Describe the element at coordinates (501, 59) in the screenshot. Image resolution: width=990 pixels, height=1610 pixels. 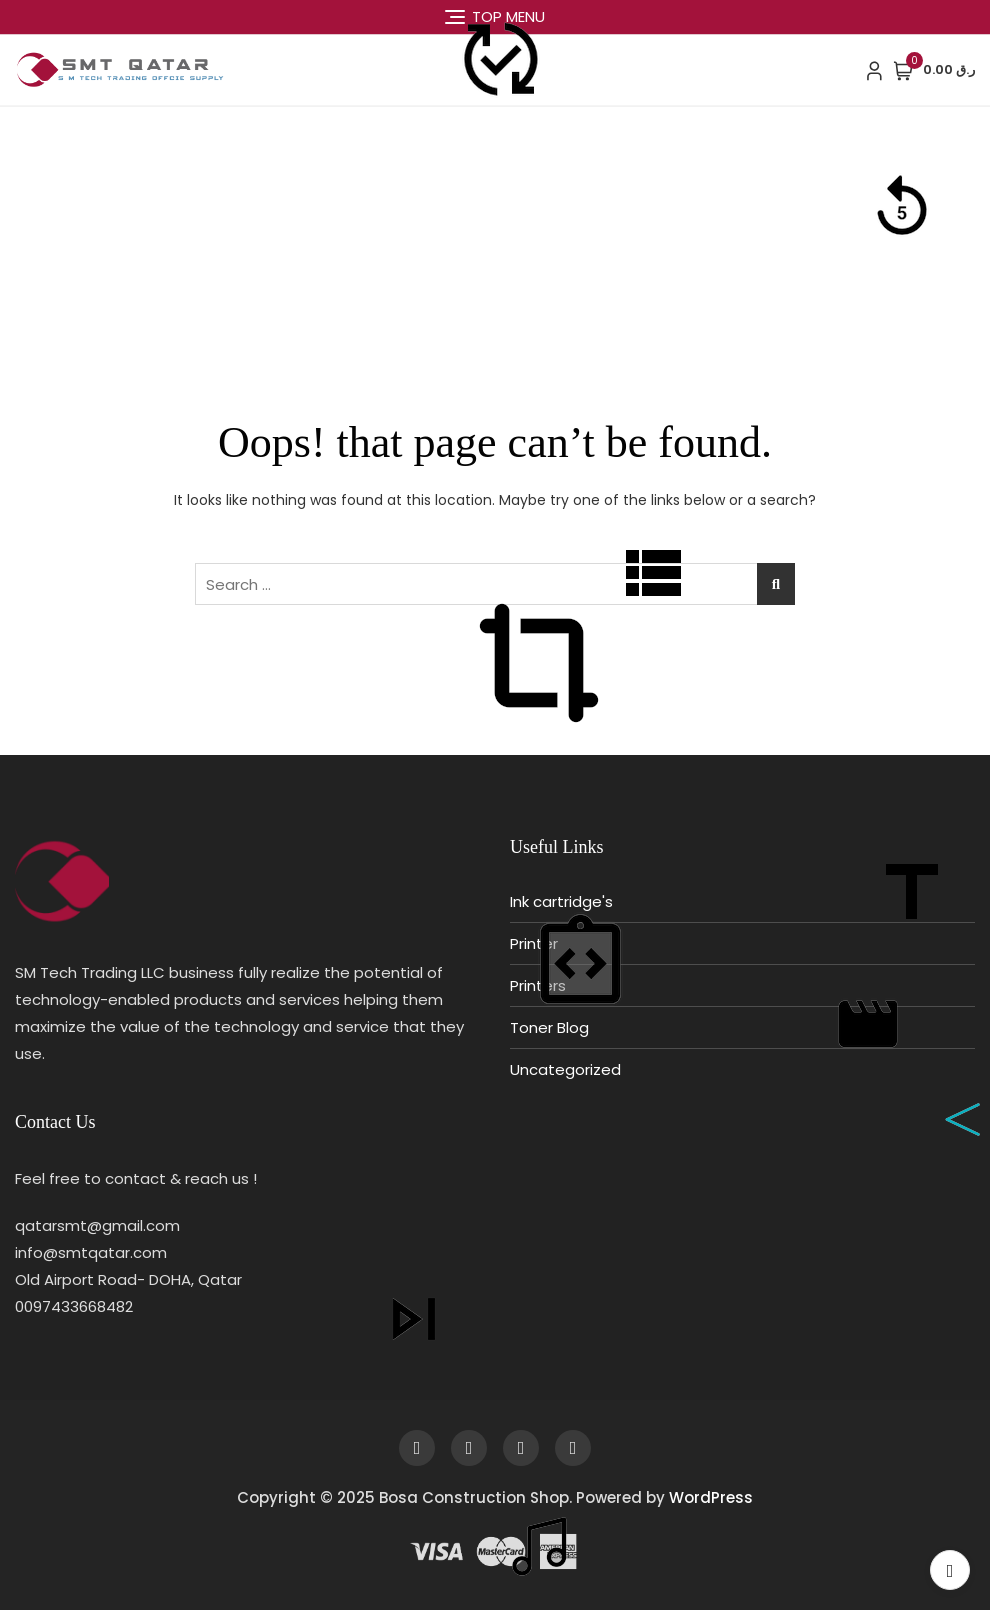
I see `indicates content has been published with recent changes` at that location.